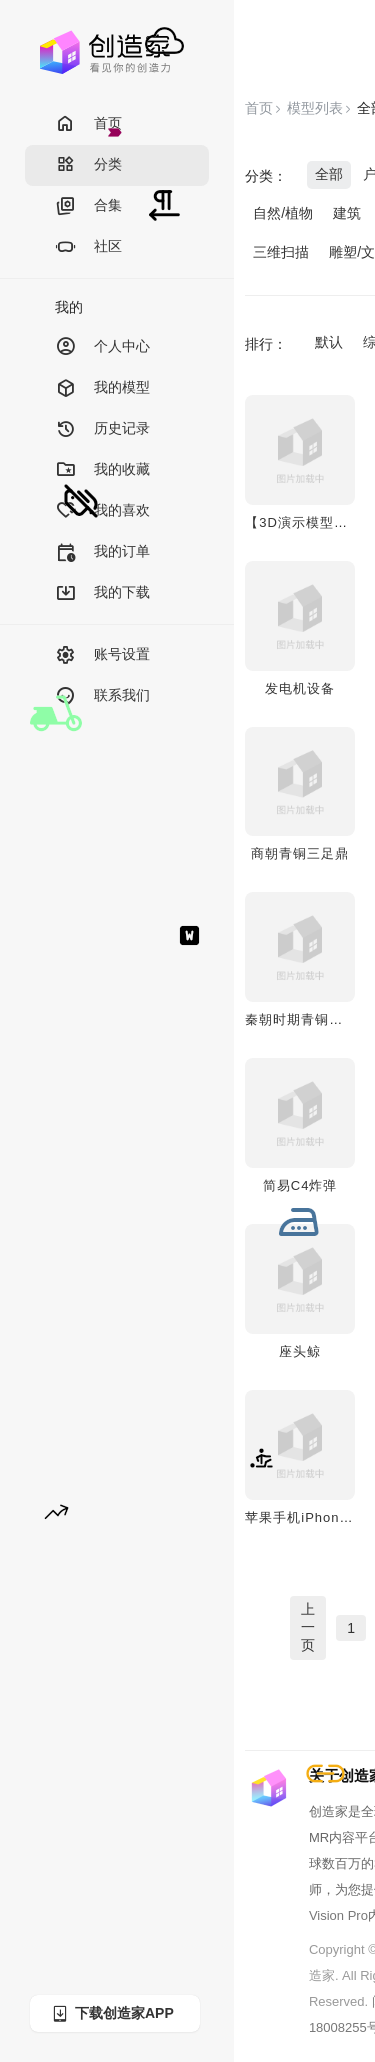 Image resolution: width=375 pixels, height=2062 pixels. What do you see at coordinates (81, 501) in the screenshot?
I see `disable or remove tags` at bounding box center [81, 501].